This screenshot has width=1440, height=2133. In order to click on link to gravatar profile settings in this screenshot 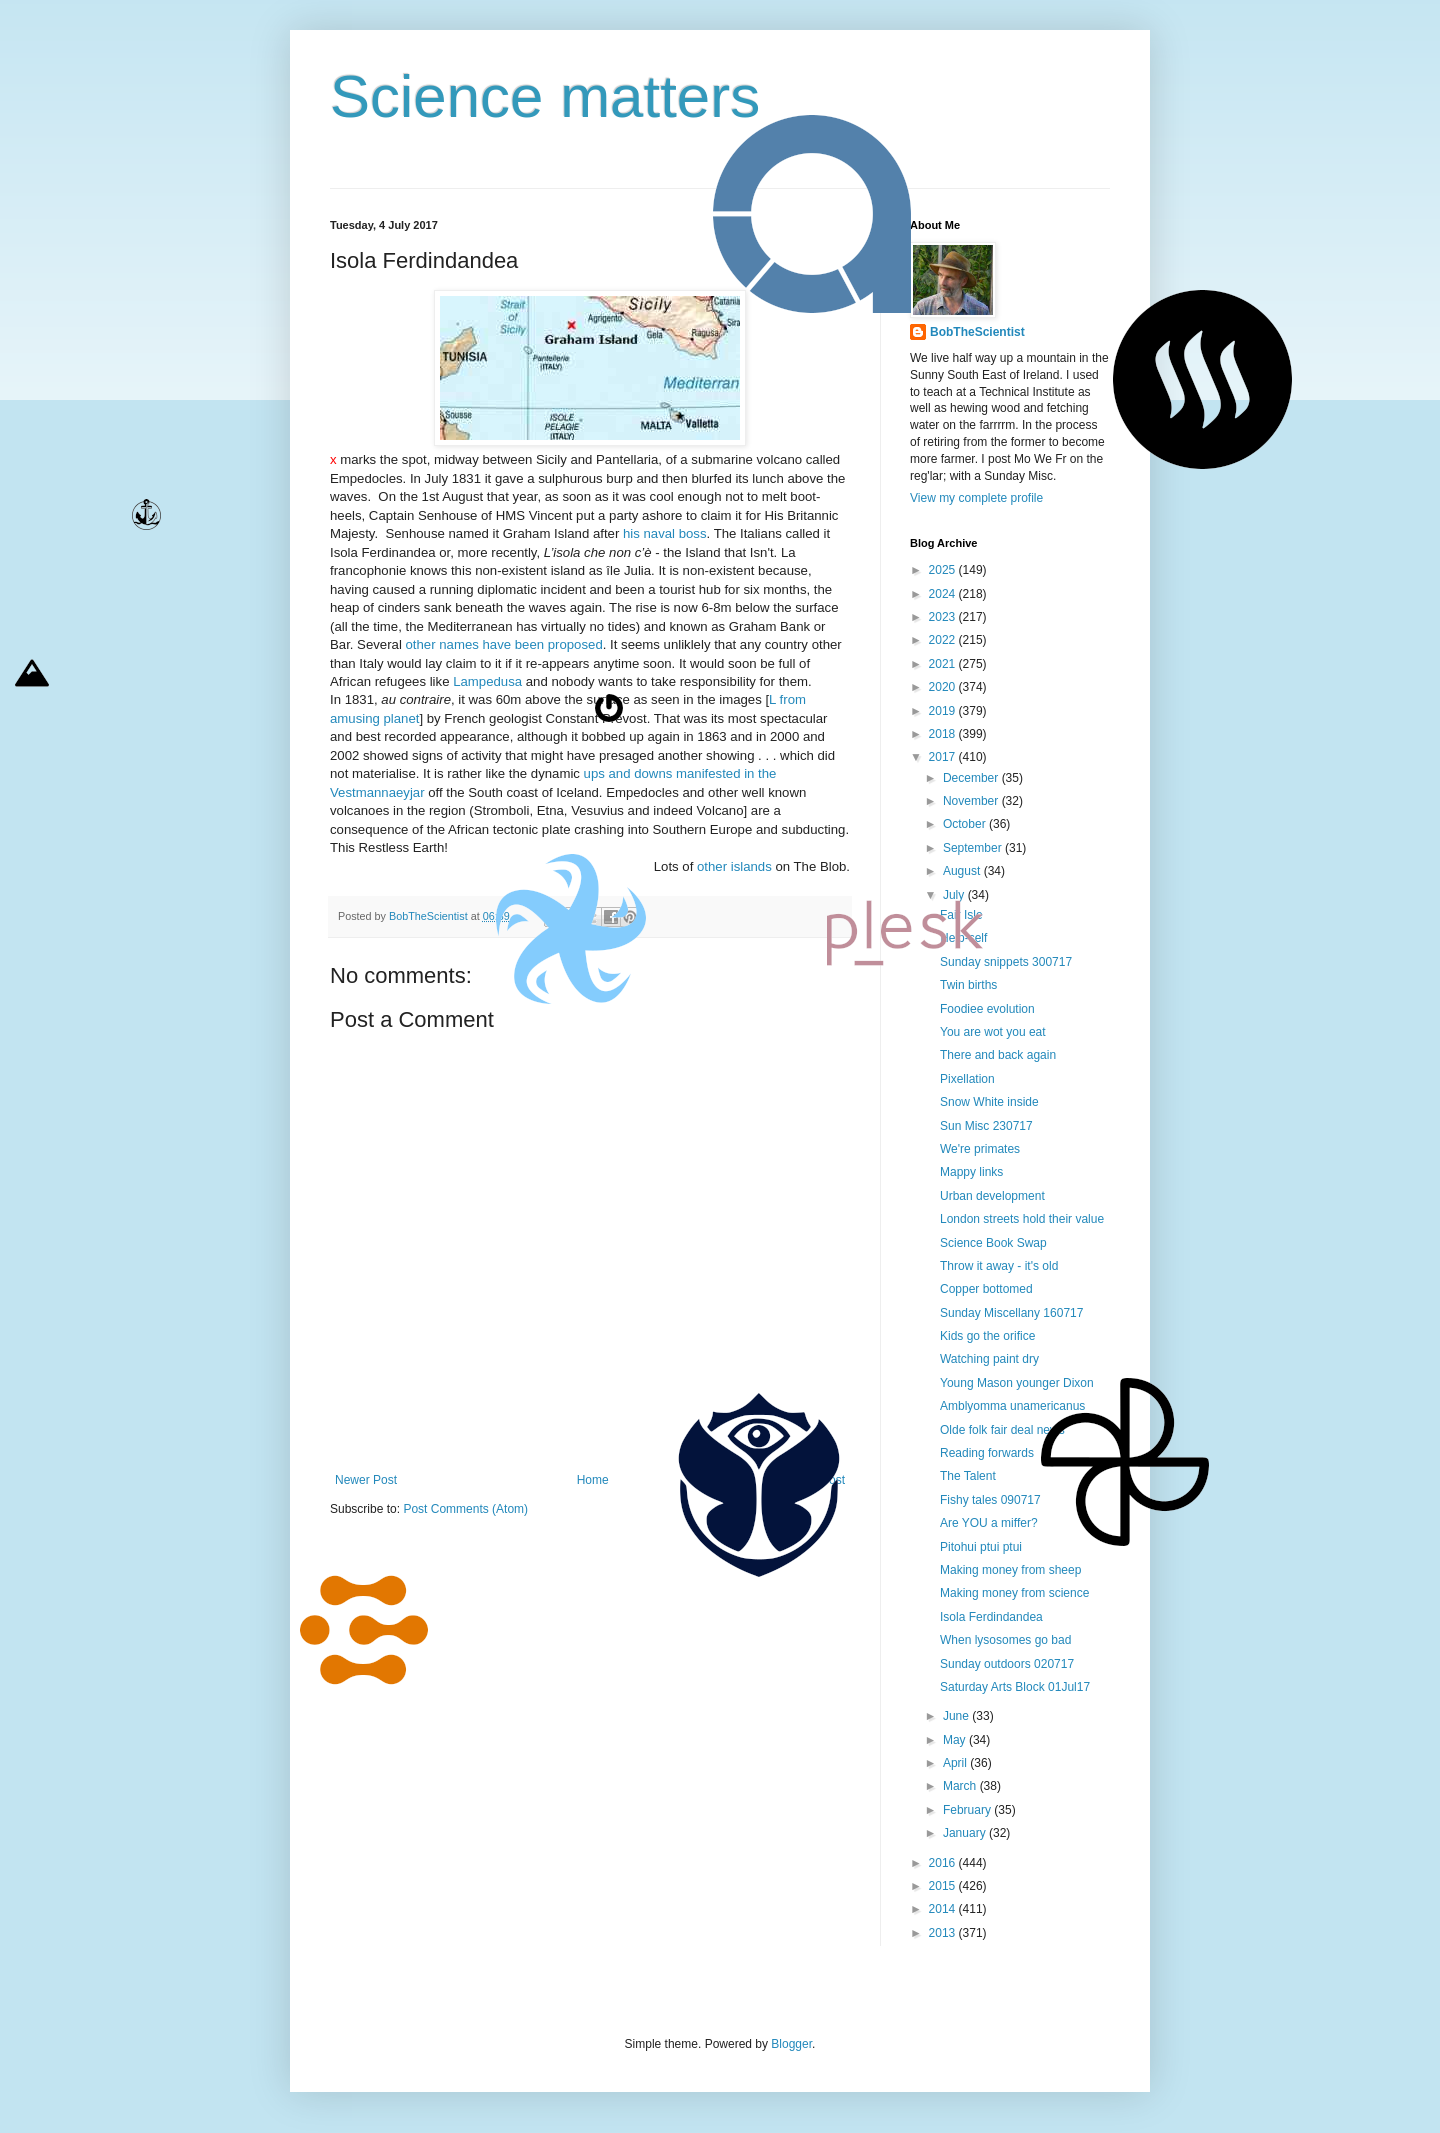, I will do `click(609, 708)`.